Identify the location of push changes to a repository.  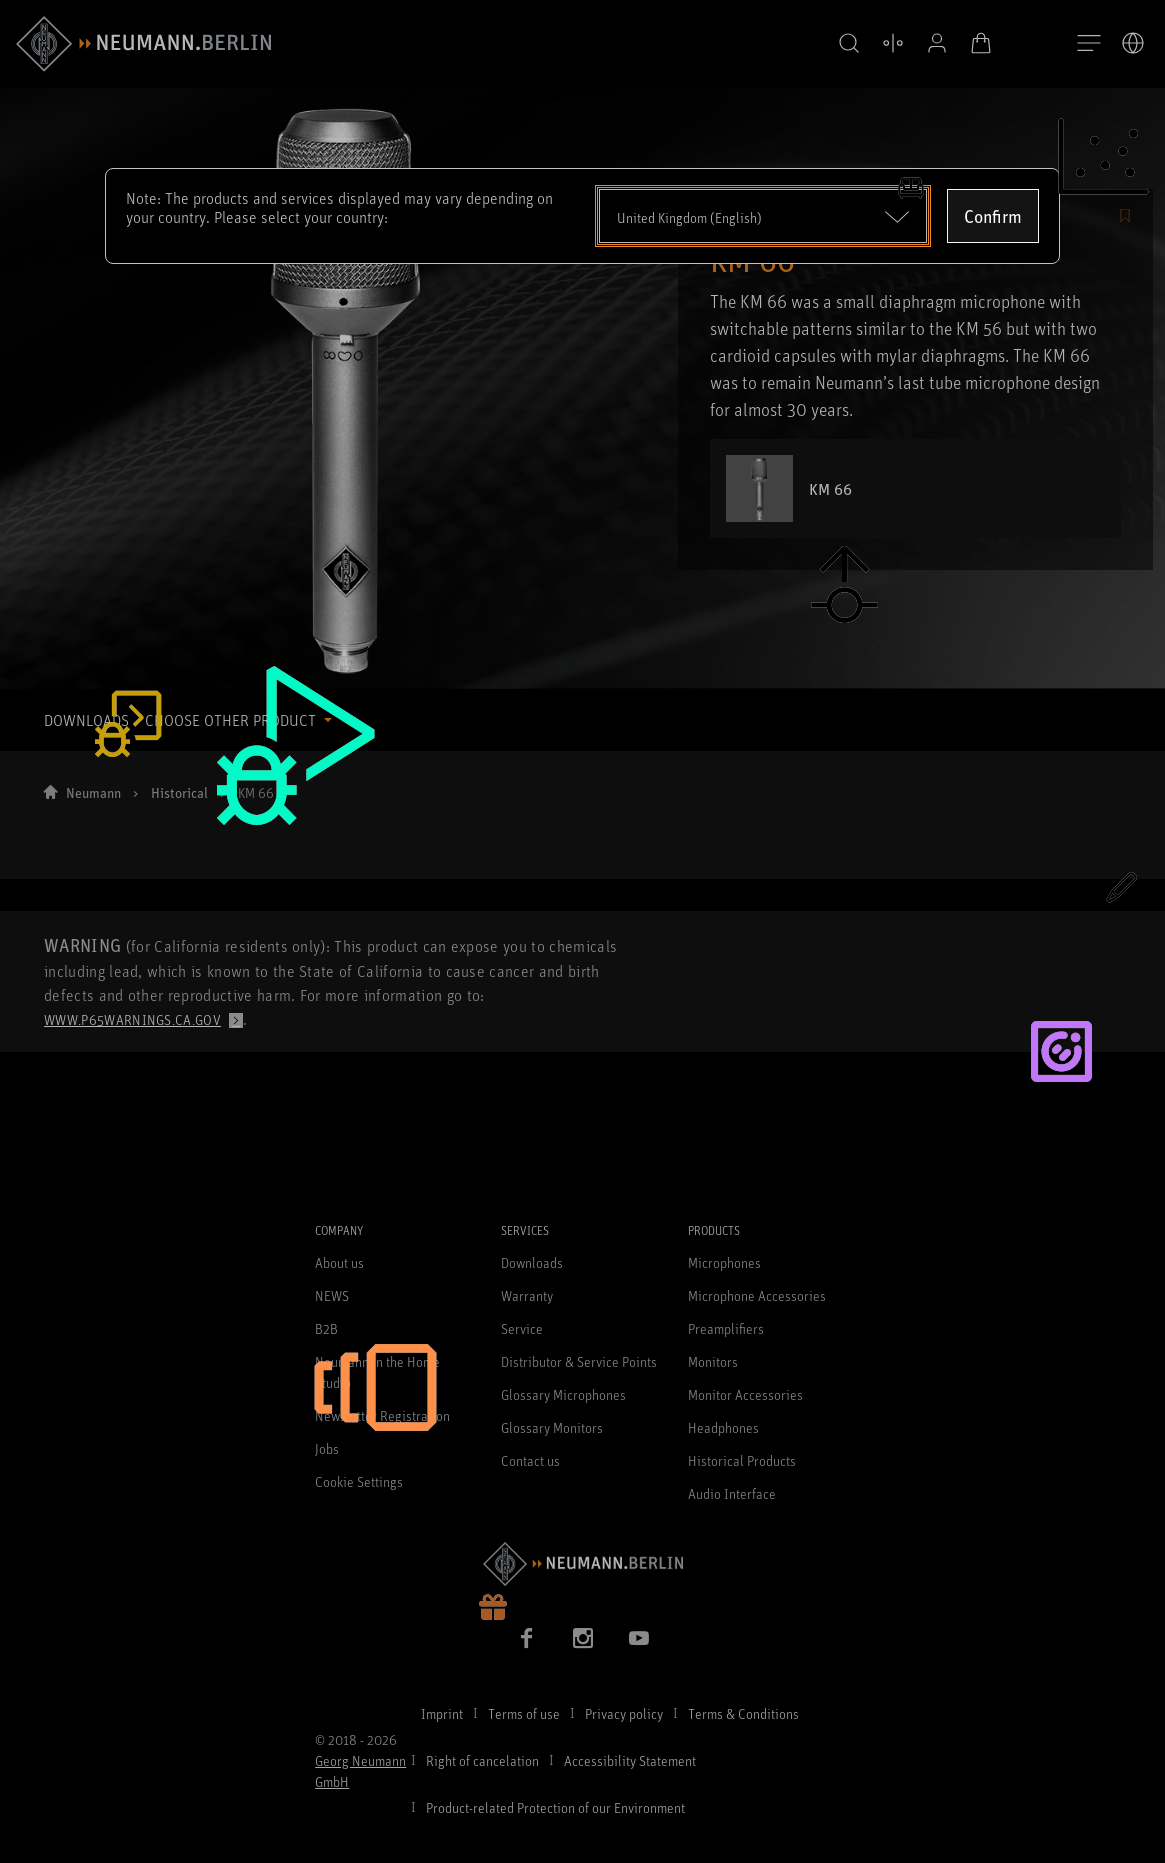
(842, 582).